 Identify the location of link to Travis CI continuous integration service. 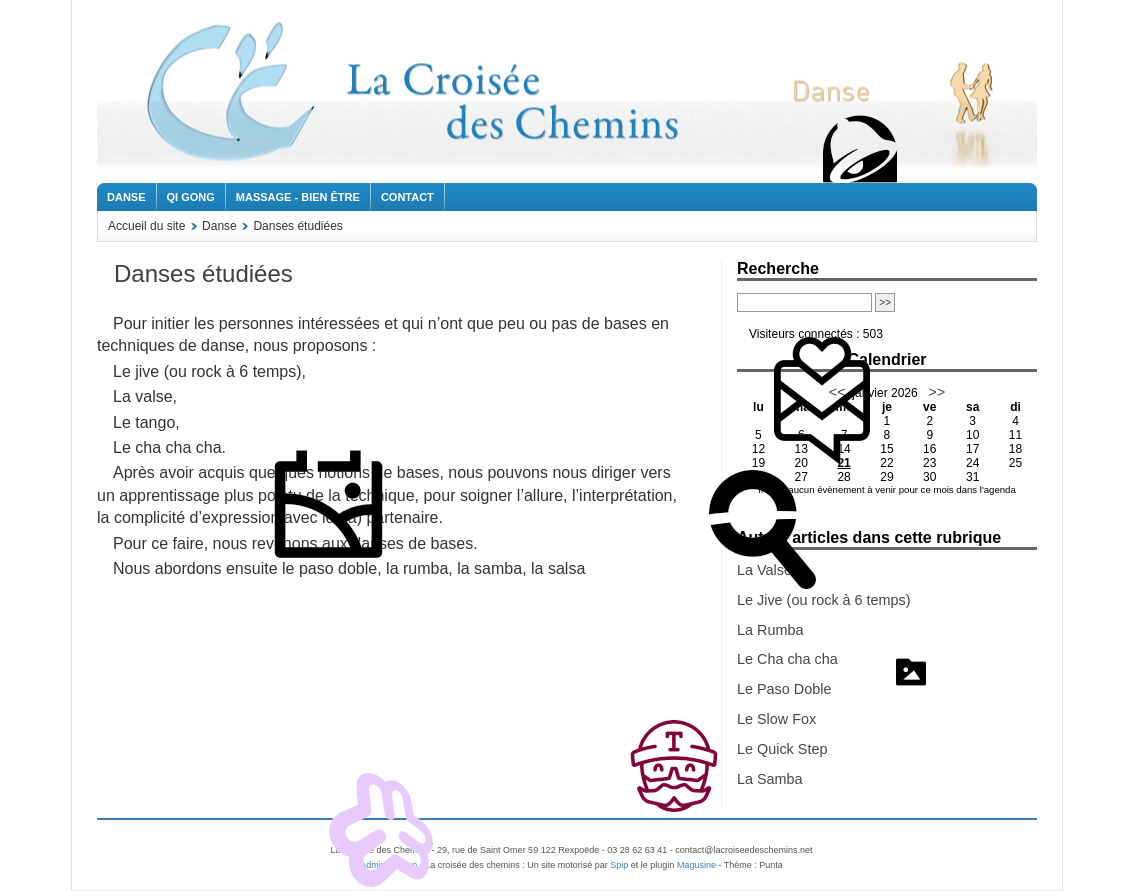
(674, 766).